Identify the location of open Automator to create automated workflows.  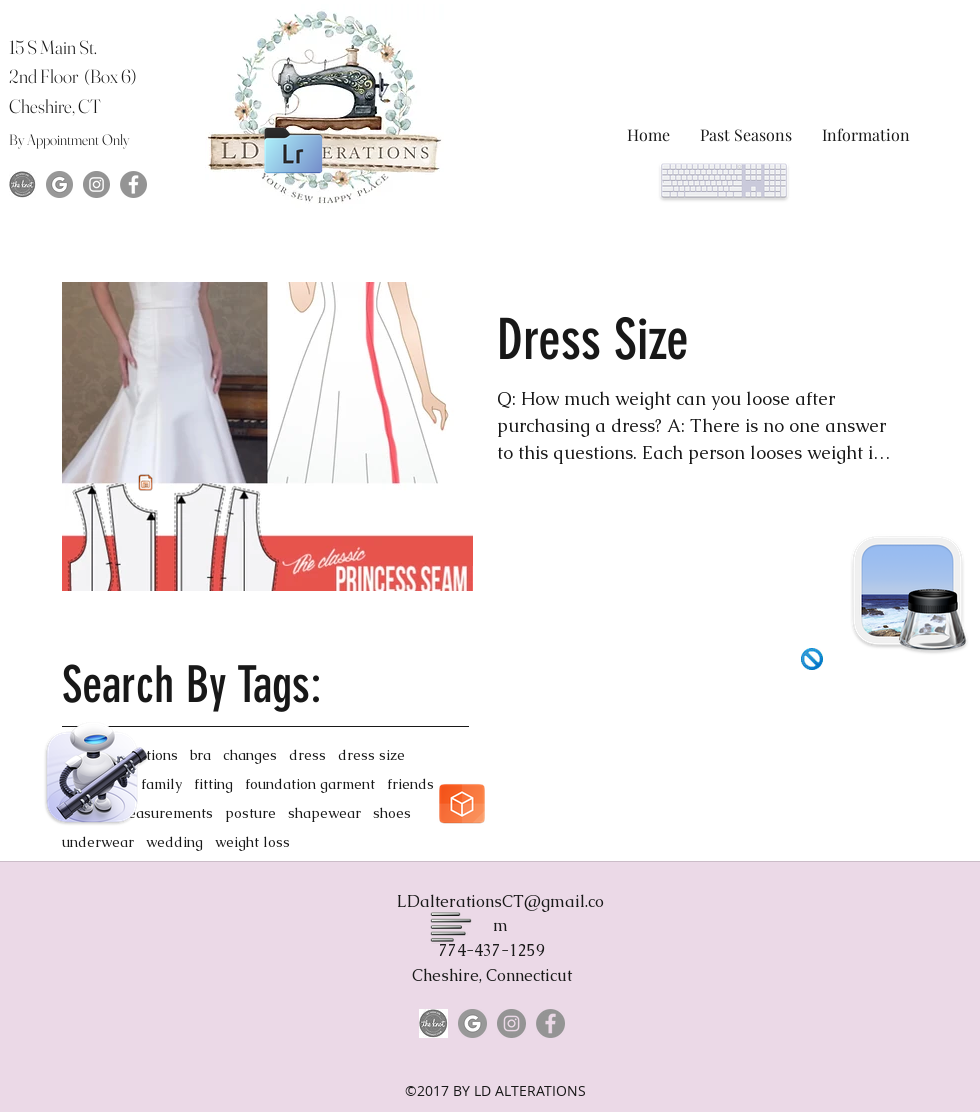
(92, 777).